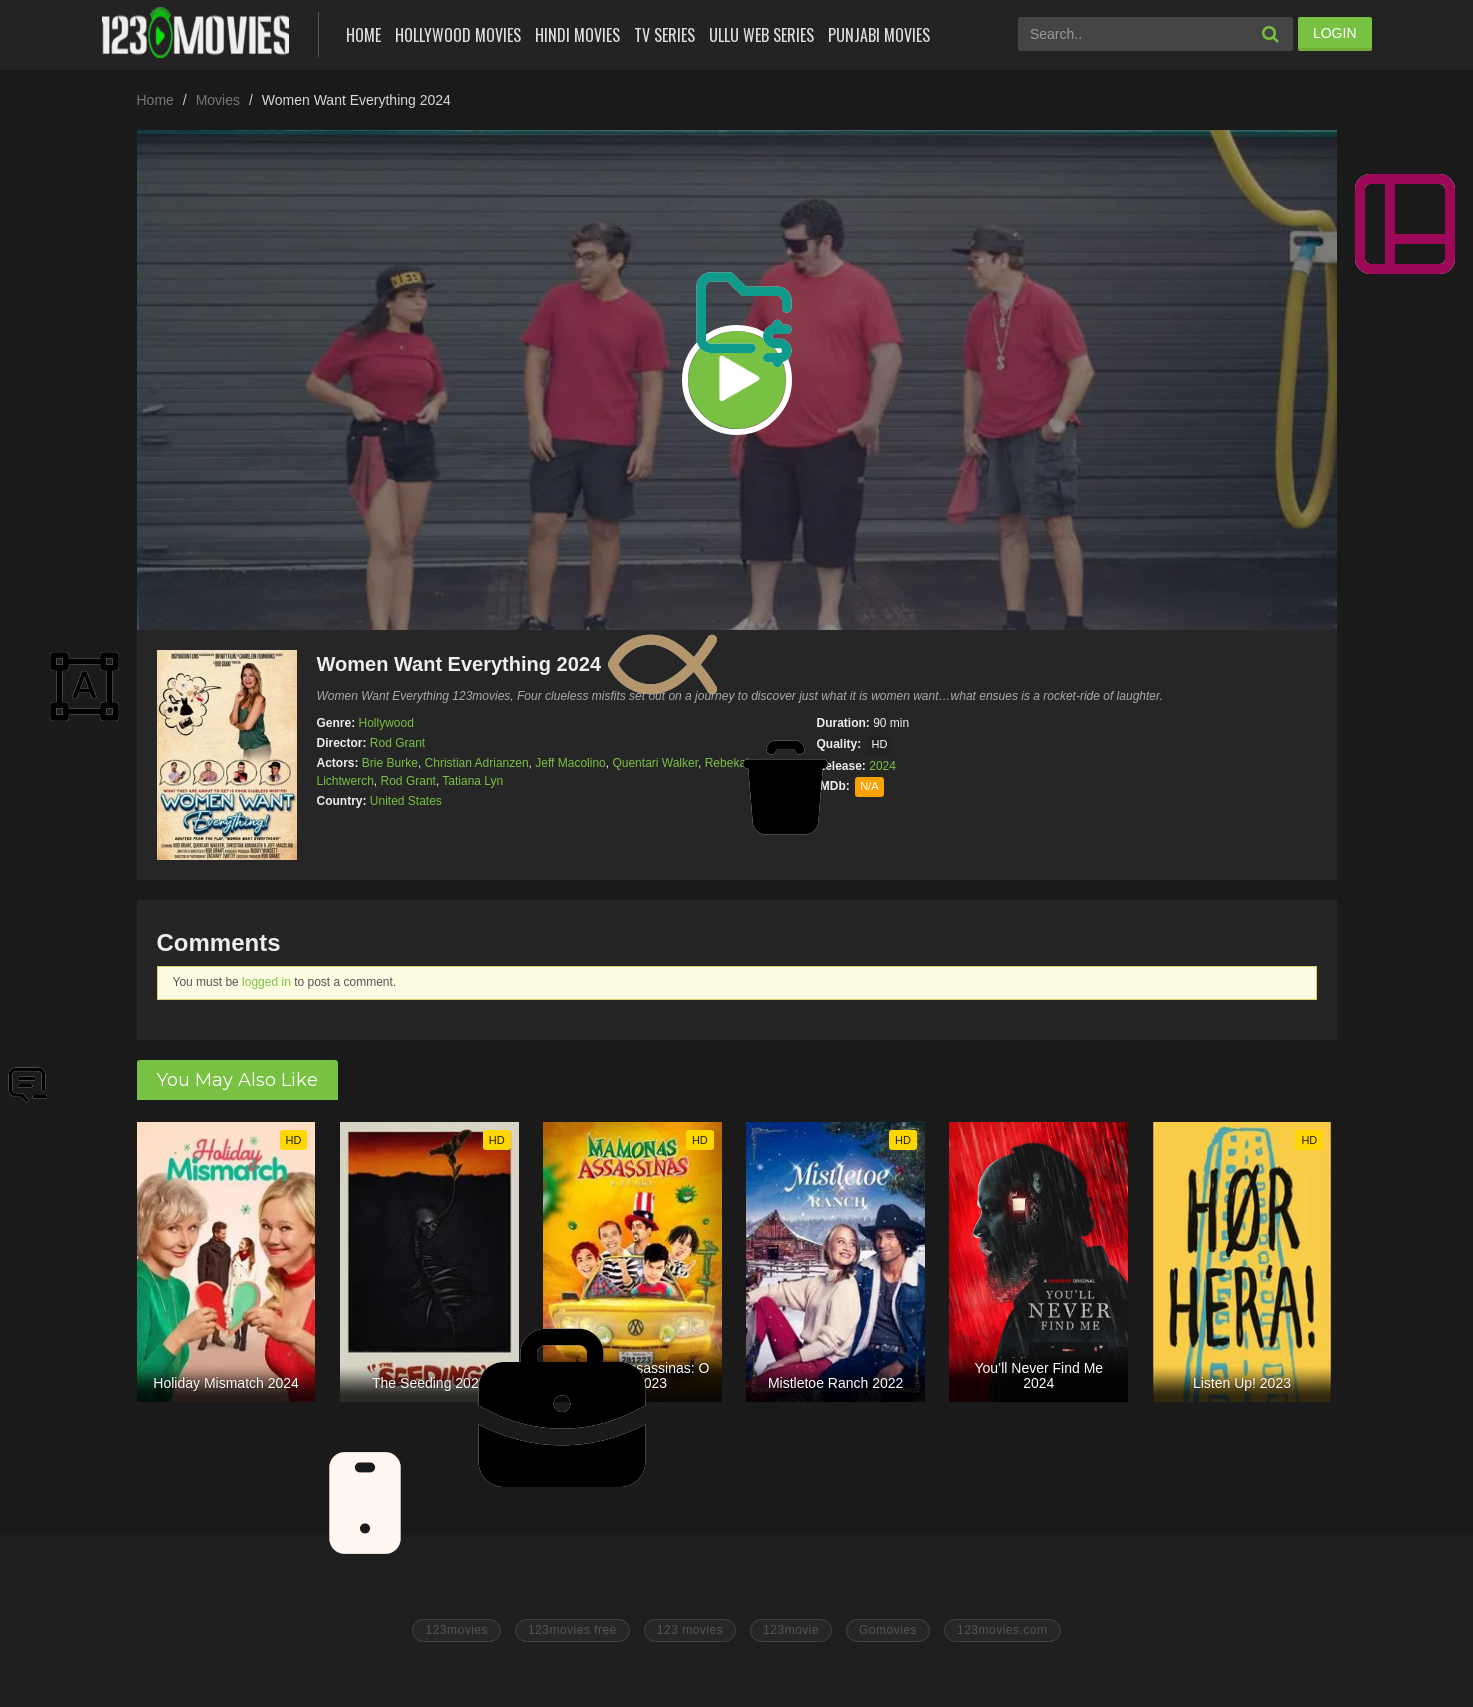  Describe the element at coordinates (562, 1412) in the screenshot. I see `access work or business documents` at that location.